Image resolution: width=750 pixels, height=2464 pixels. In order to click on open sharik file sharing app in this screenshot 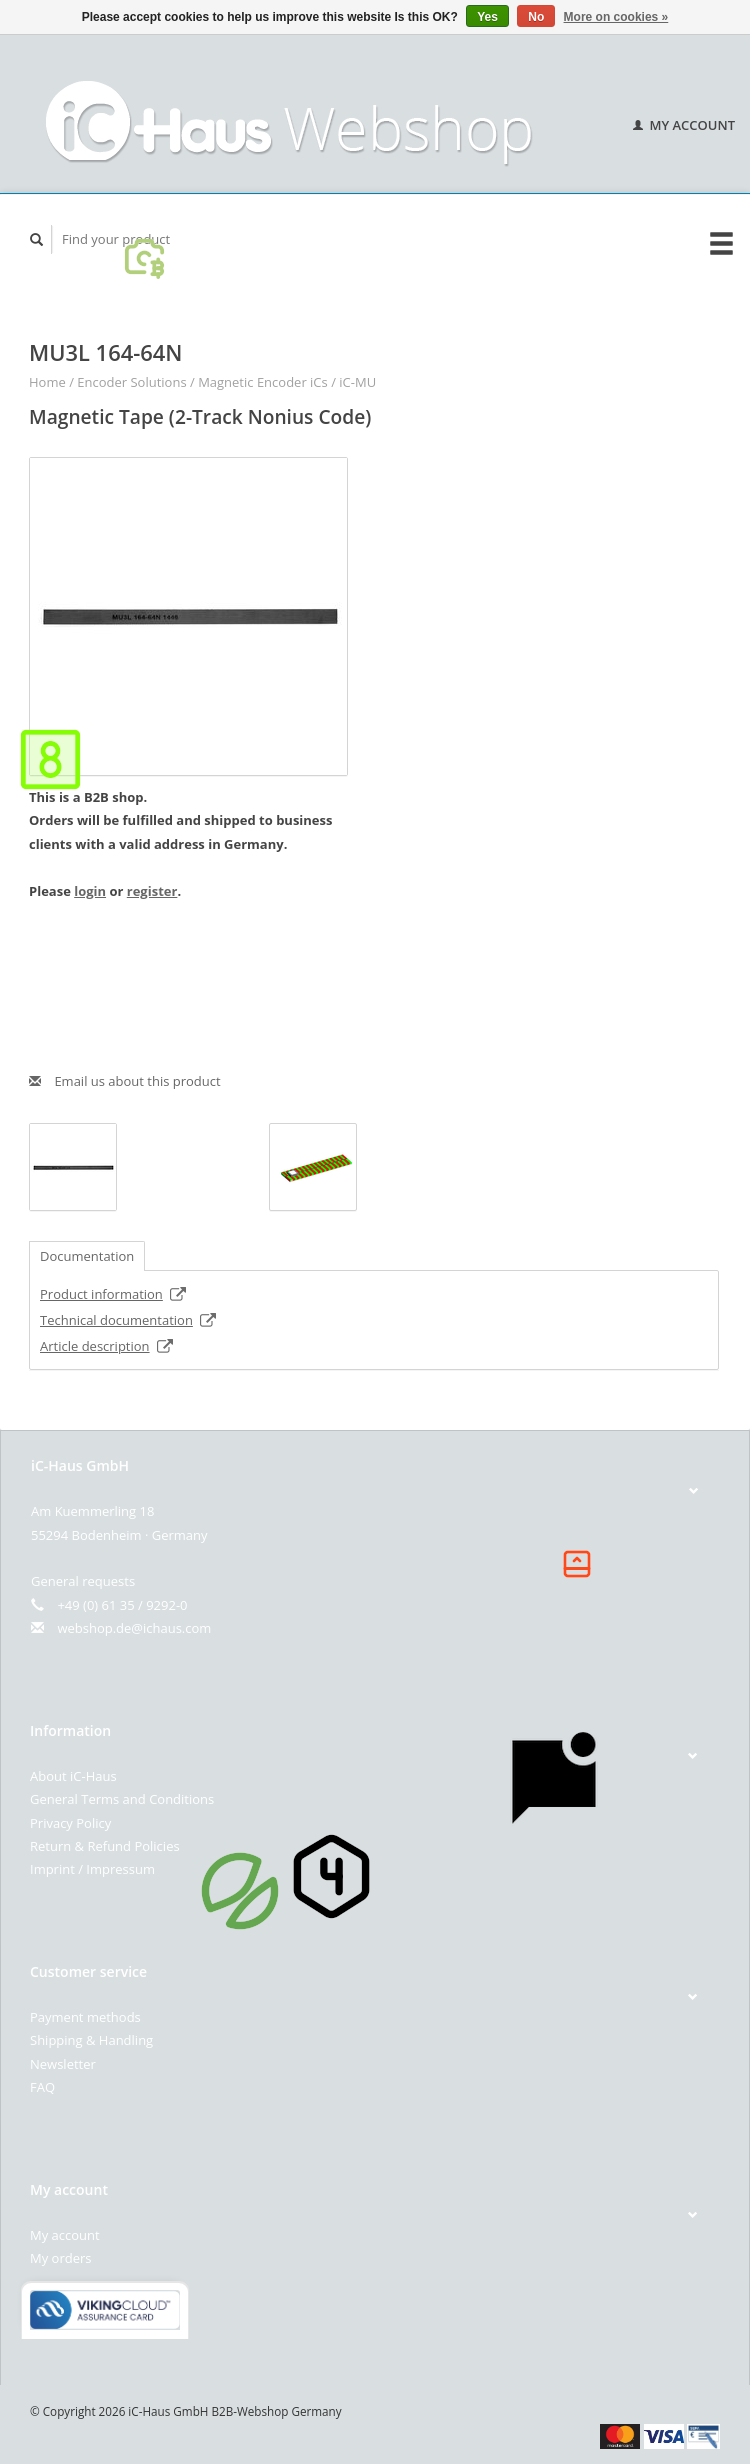, I will do `click(240, 1891)`.